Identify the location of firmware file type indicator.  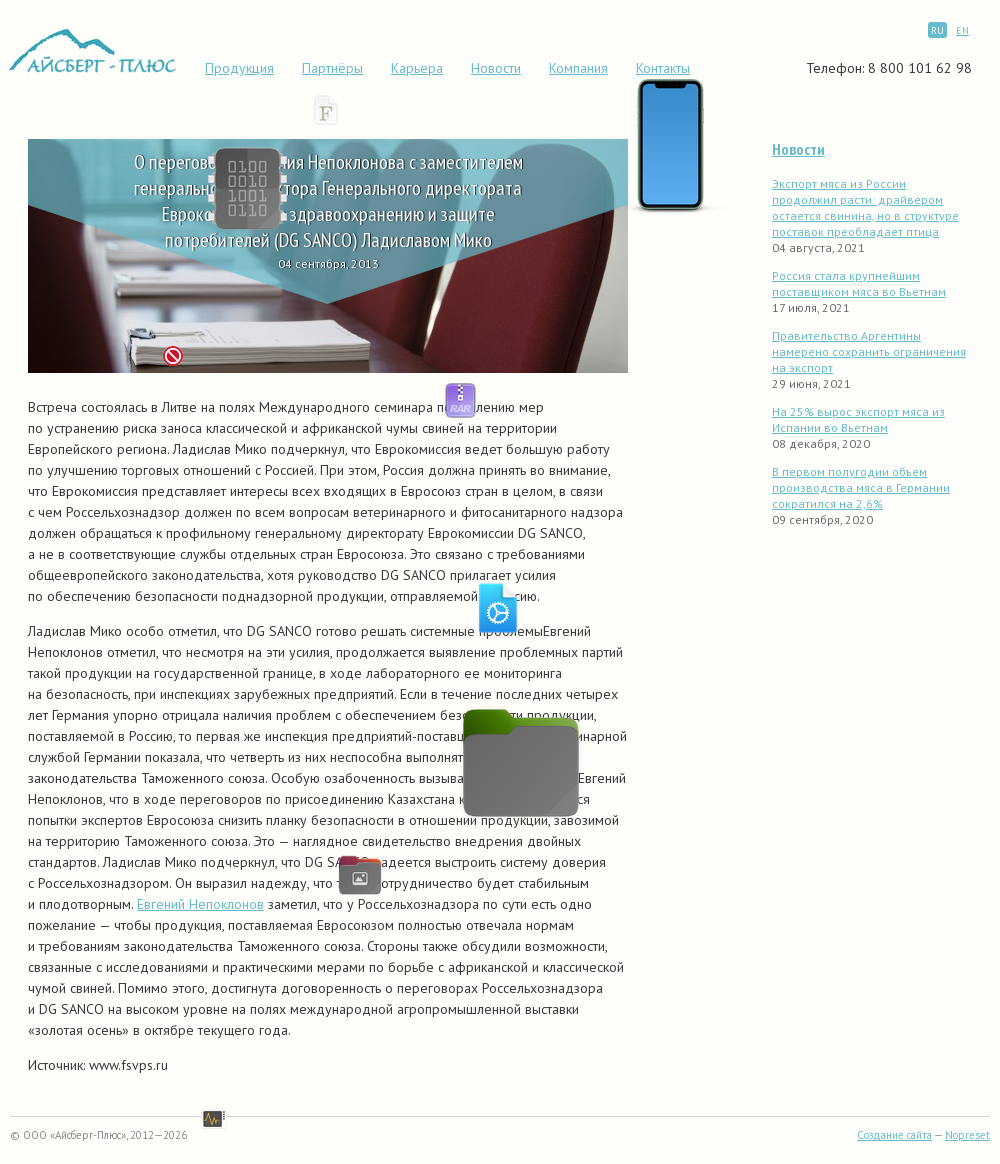
(247, 188).